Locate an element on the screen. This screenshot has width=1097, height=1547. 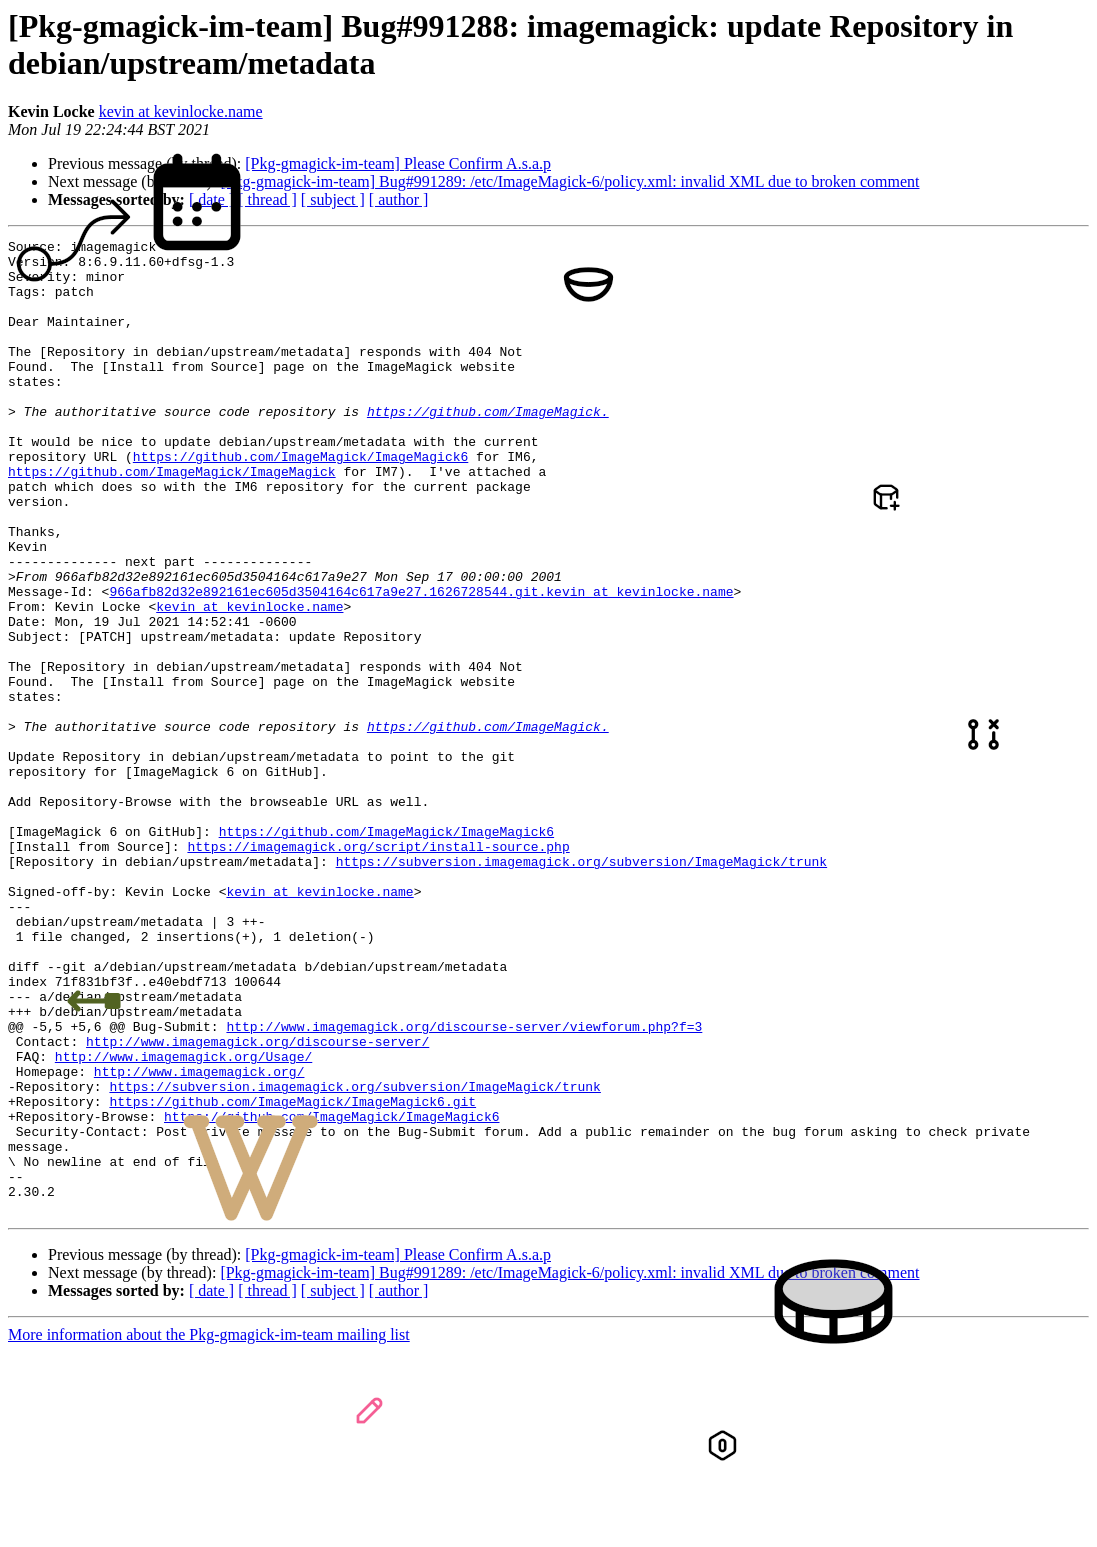
edit content or text is located at coordinates (370, 1410).